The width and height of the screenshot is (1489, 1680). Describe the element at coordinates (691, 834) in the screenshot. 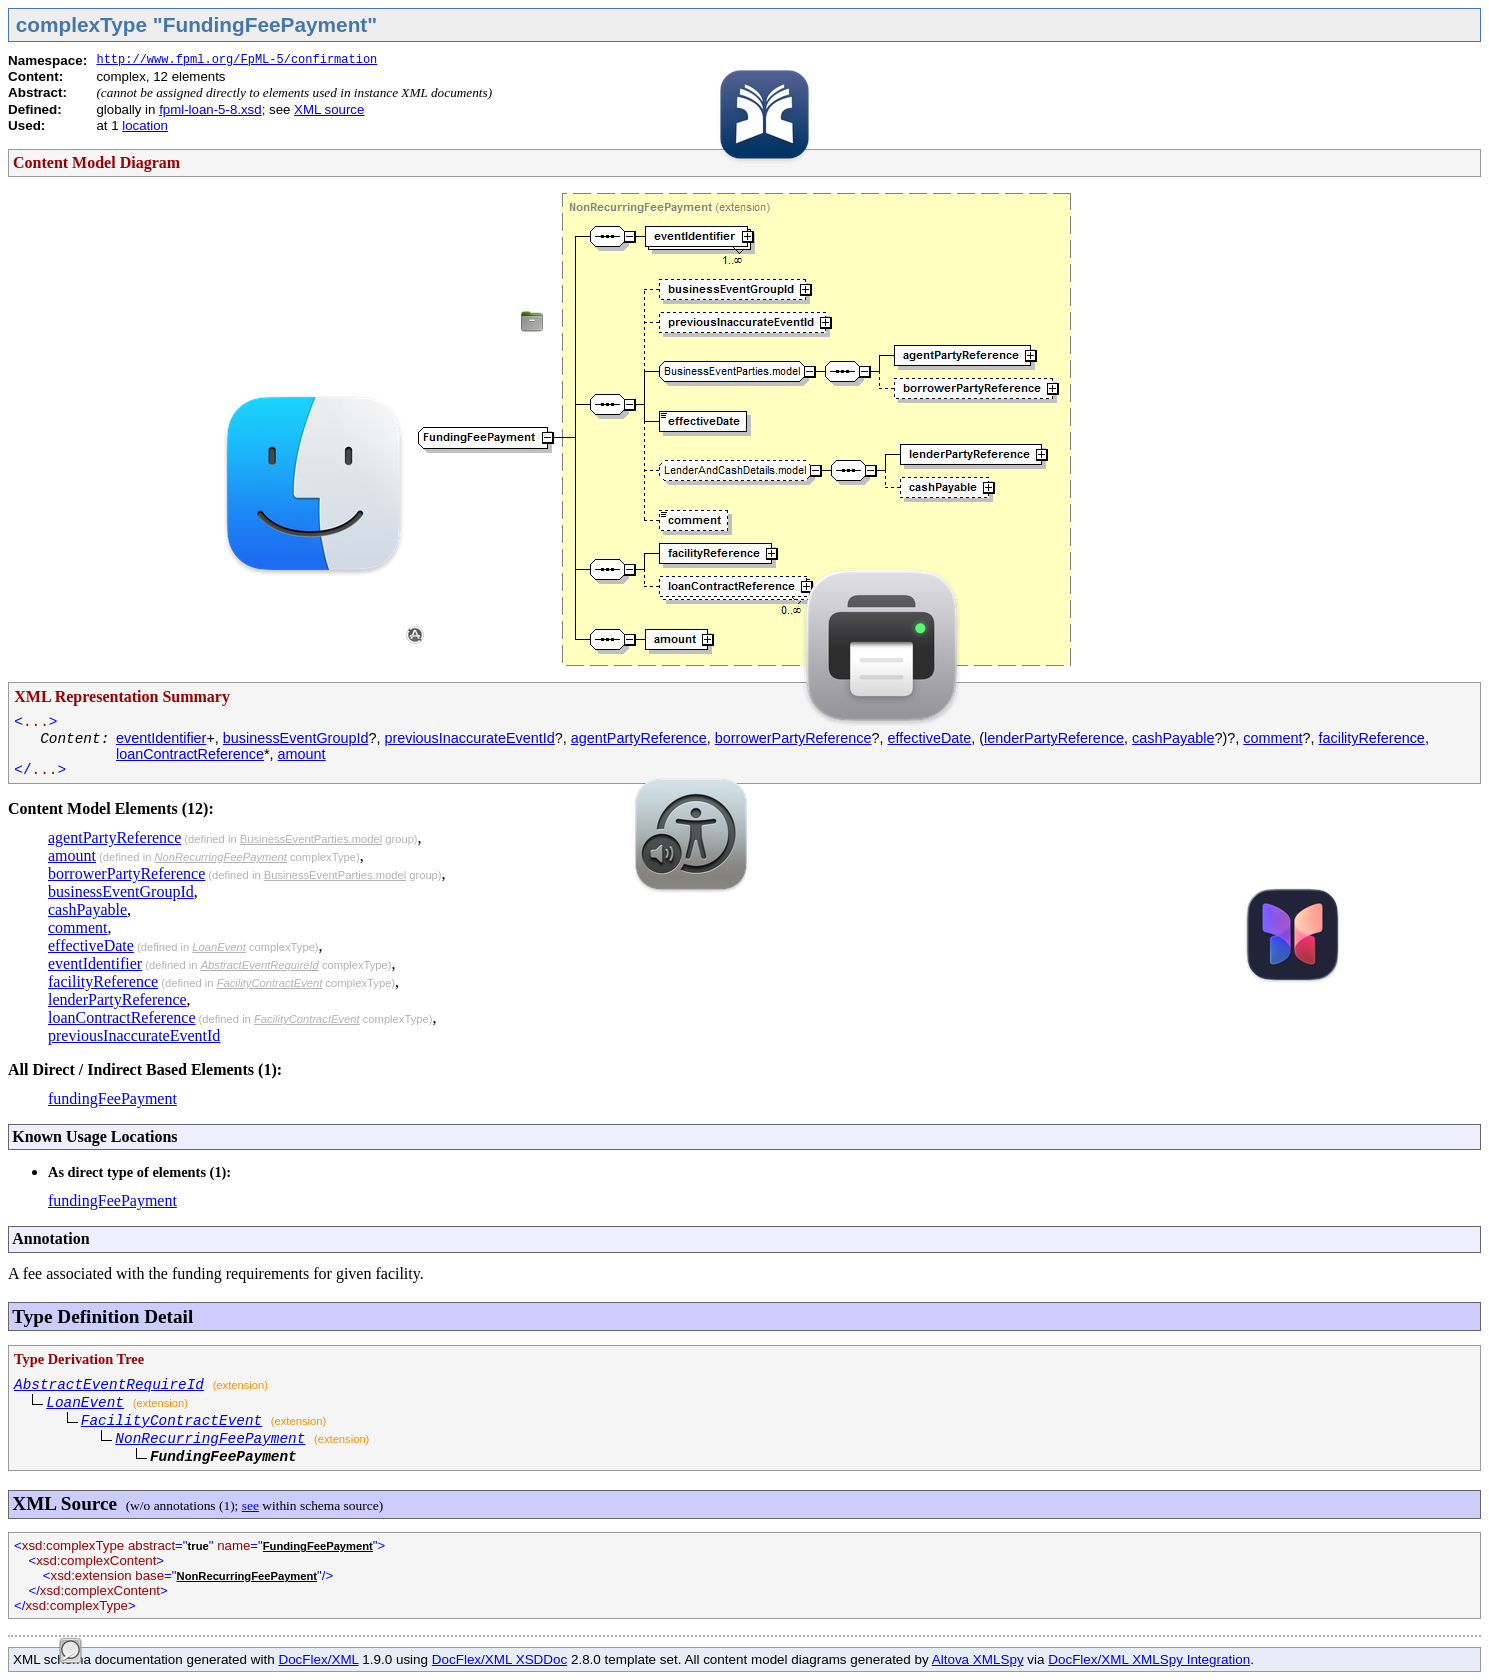

I see `open VoiceOver accessibility utility` at that location.